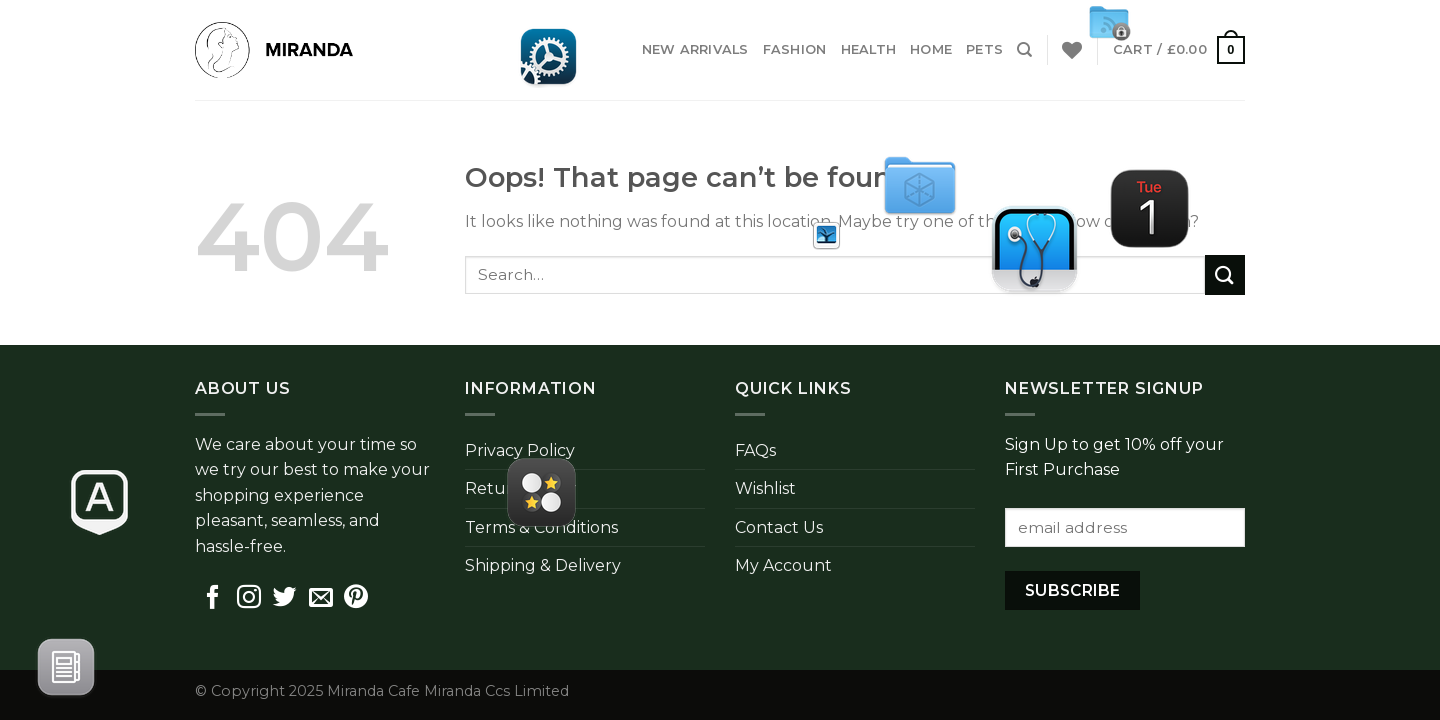  Describe the element at coordinates (66, 668) in the screenshot. I see `view release notes and software updates` at that location.